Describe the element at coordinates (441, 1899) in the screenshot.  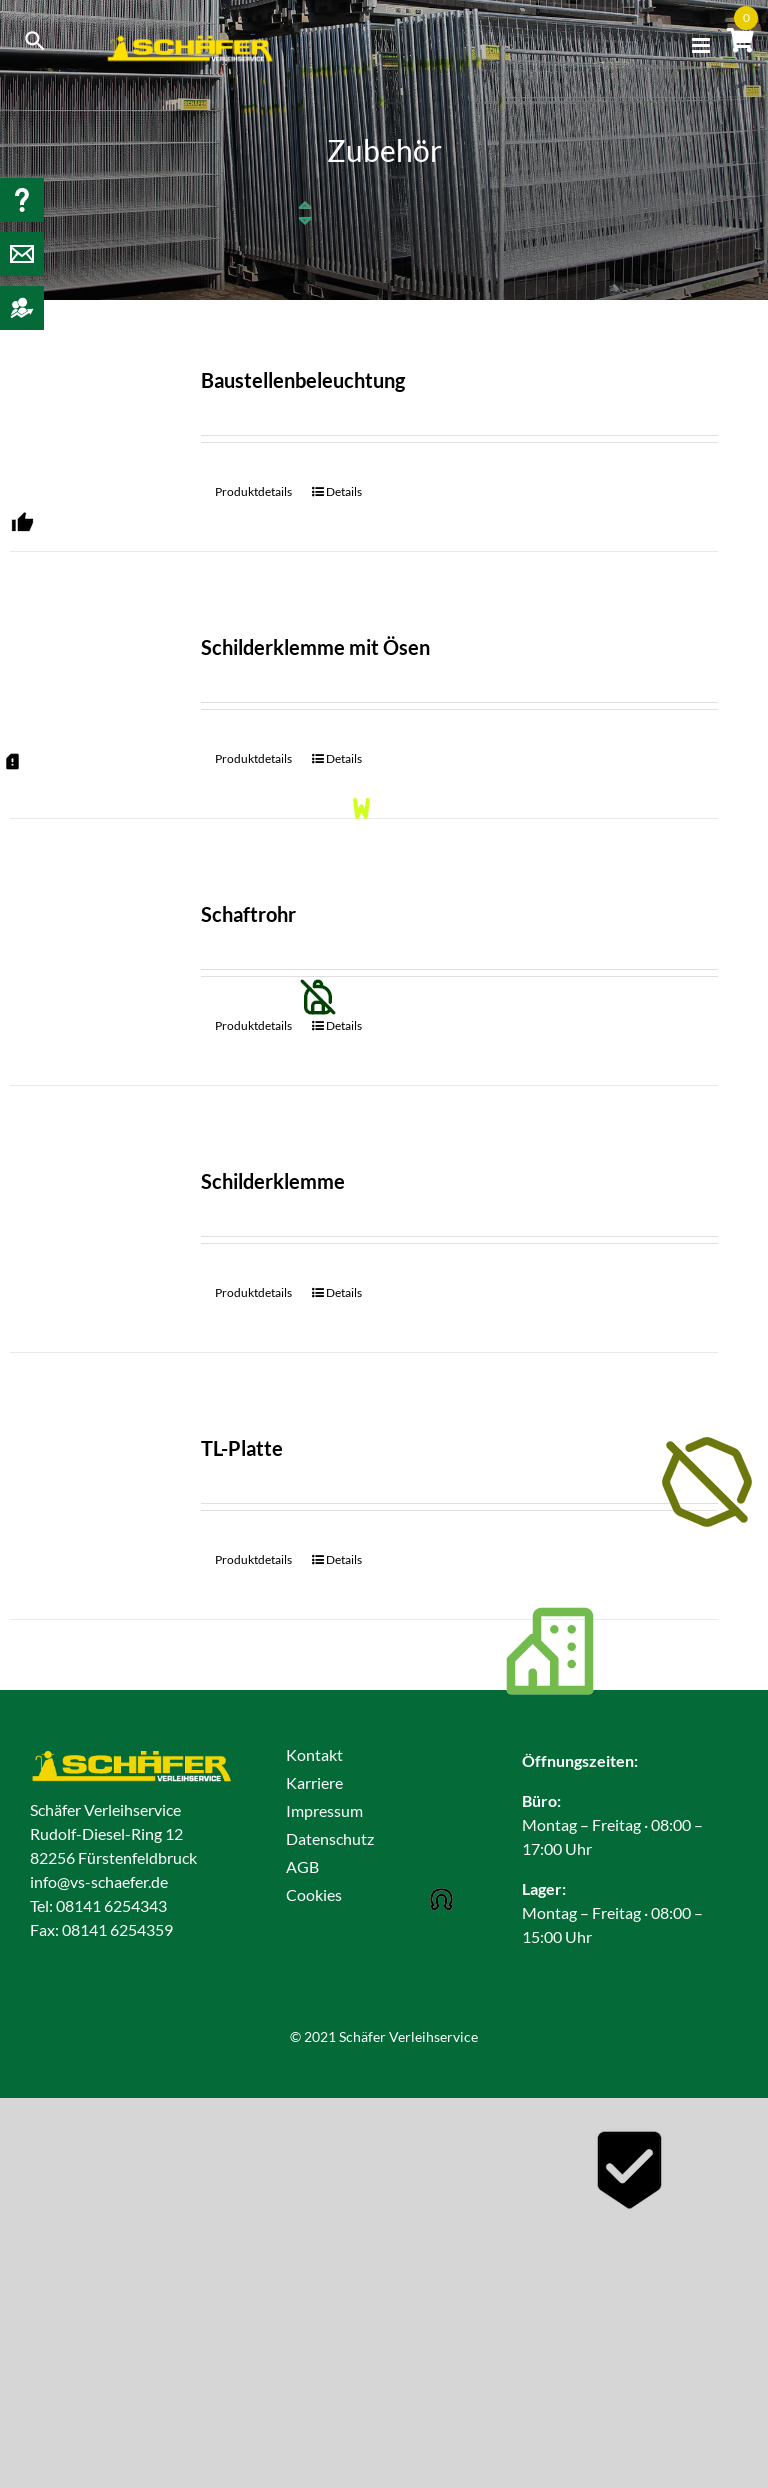
I see `access horse riding or equestrian features` at that location.